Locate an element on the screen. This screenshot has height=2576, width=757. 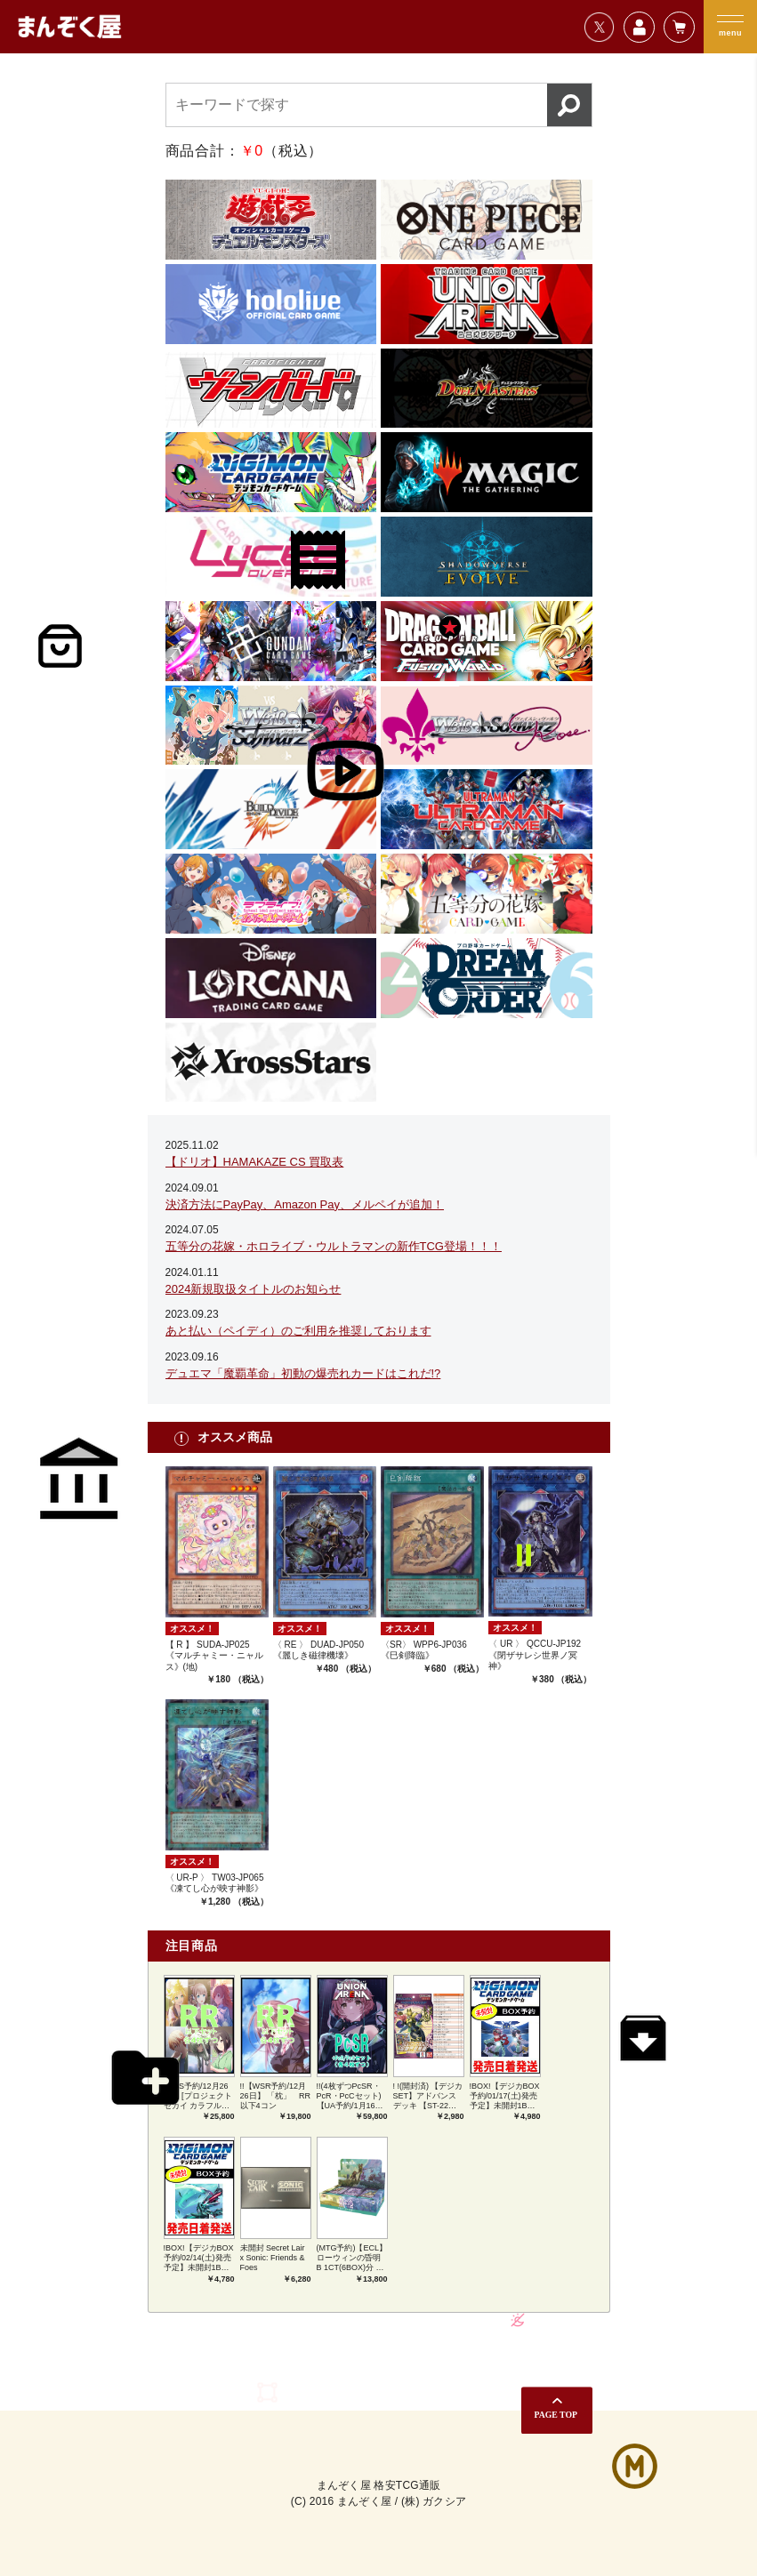
create a new folder is located at coordinates (145, 2077).